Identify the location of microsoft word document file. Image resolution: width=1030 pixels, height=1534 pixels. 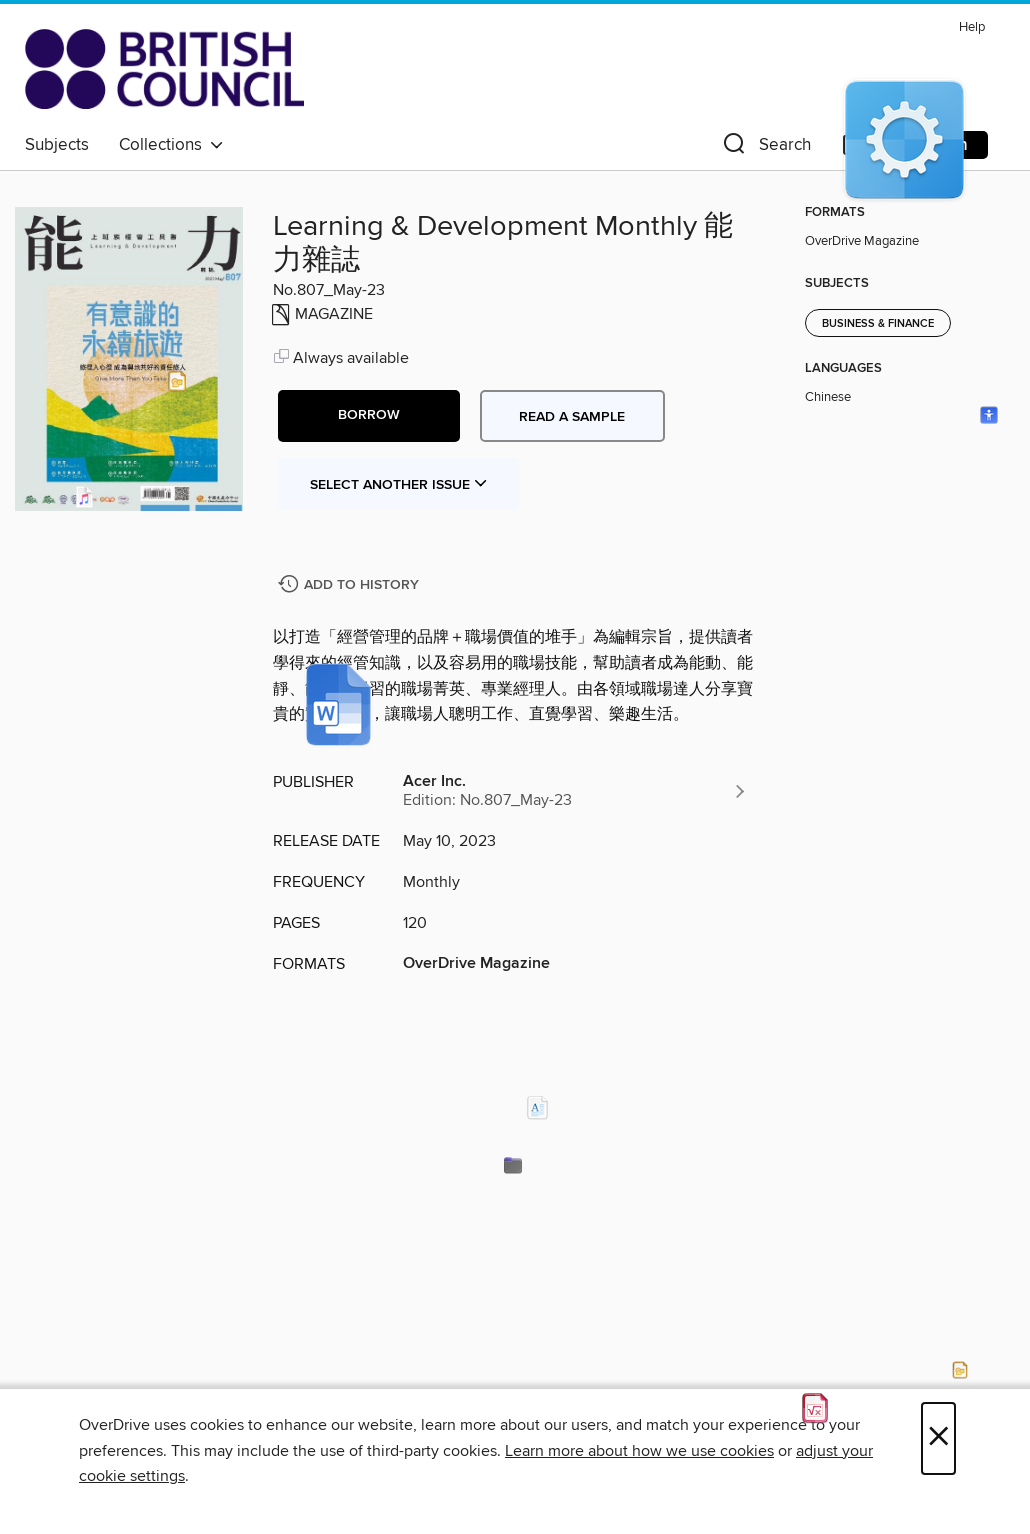
(338, 704).